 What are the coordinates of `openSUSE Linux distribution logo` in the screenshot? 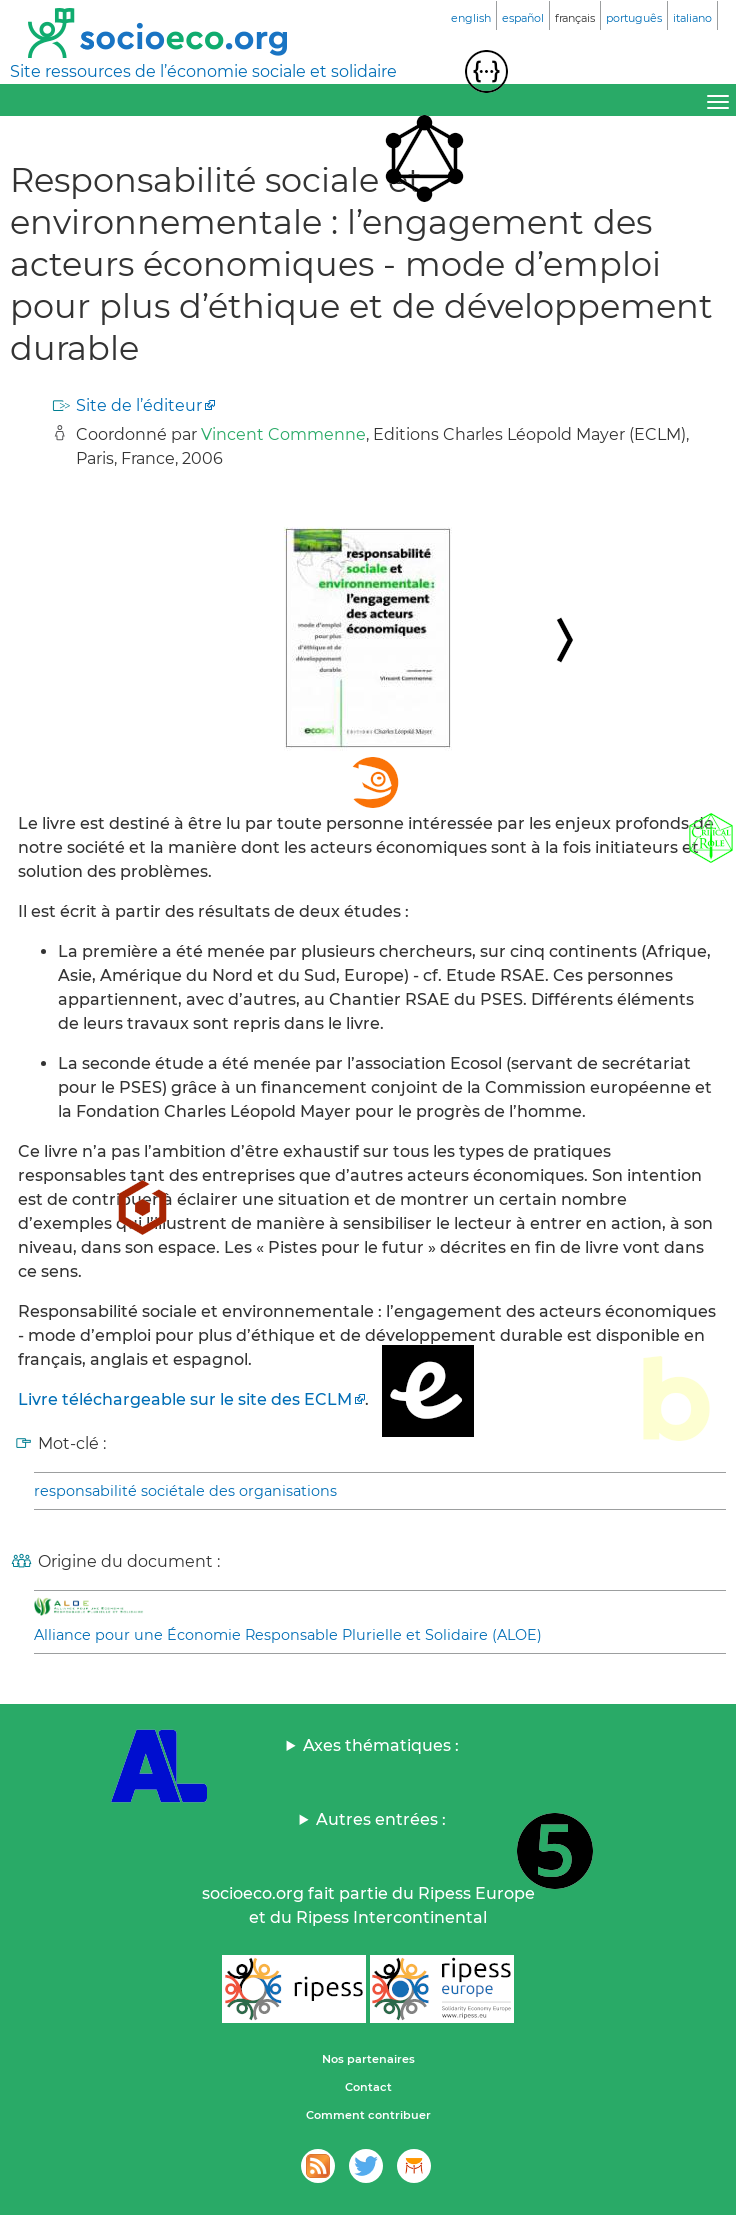 It's located at (375, 782).